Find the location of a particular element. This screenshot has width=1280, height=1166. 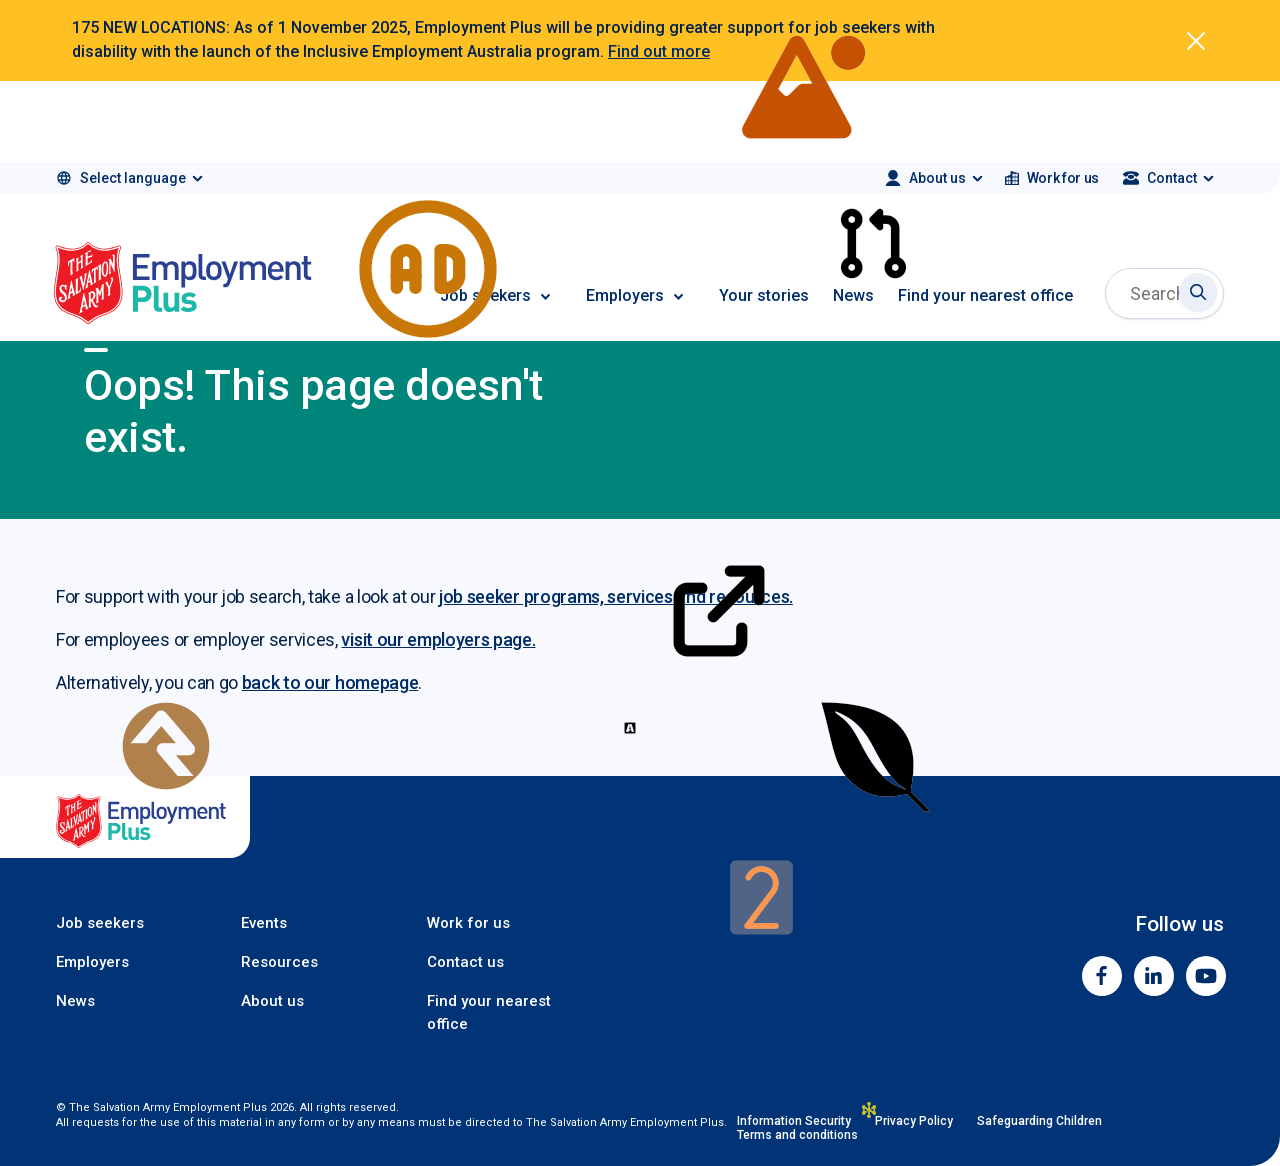

indicates sponsored or advertisement content is located at coordinates (428, 269).